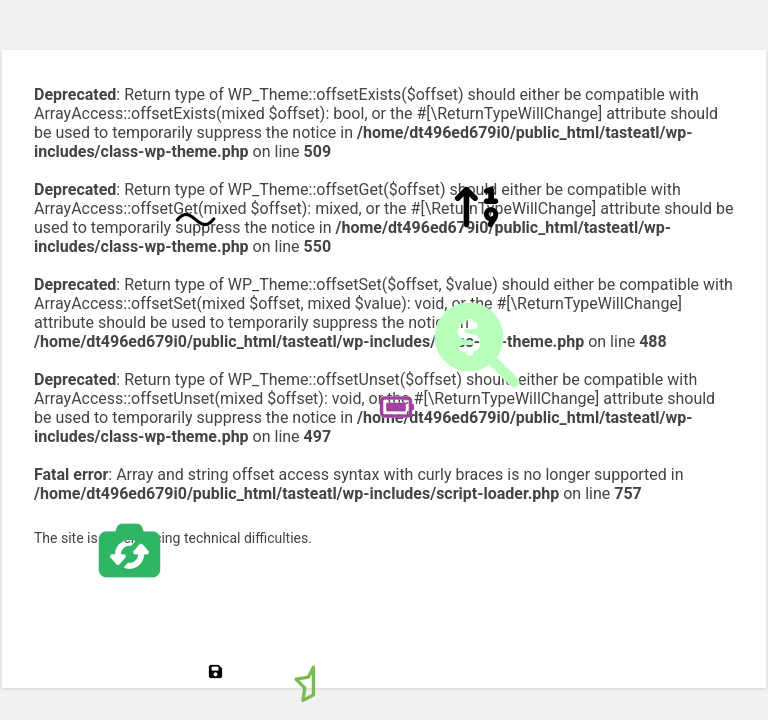 This screenshot has width=768, height=720. Describe the element at coordinates (477, 345) in the screenshot. I see `search for pricing or cost information` at that location.